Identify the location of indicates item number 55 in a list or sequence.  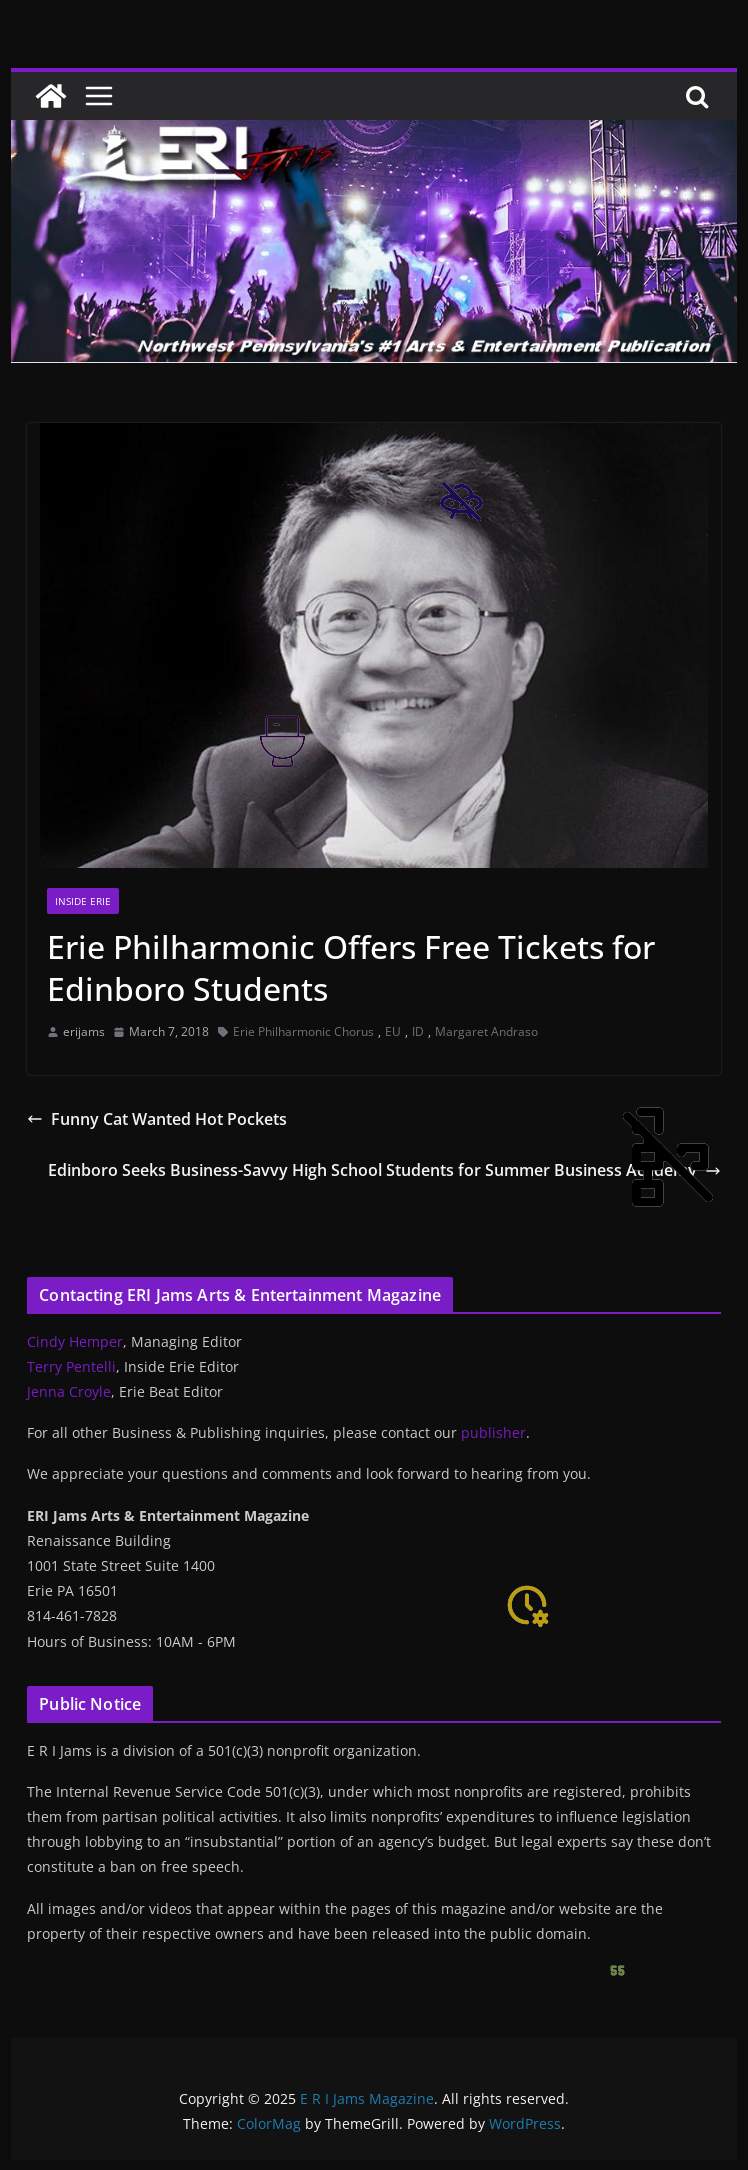
(617, 1970).